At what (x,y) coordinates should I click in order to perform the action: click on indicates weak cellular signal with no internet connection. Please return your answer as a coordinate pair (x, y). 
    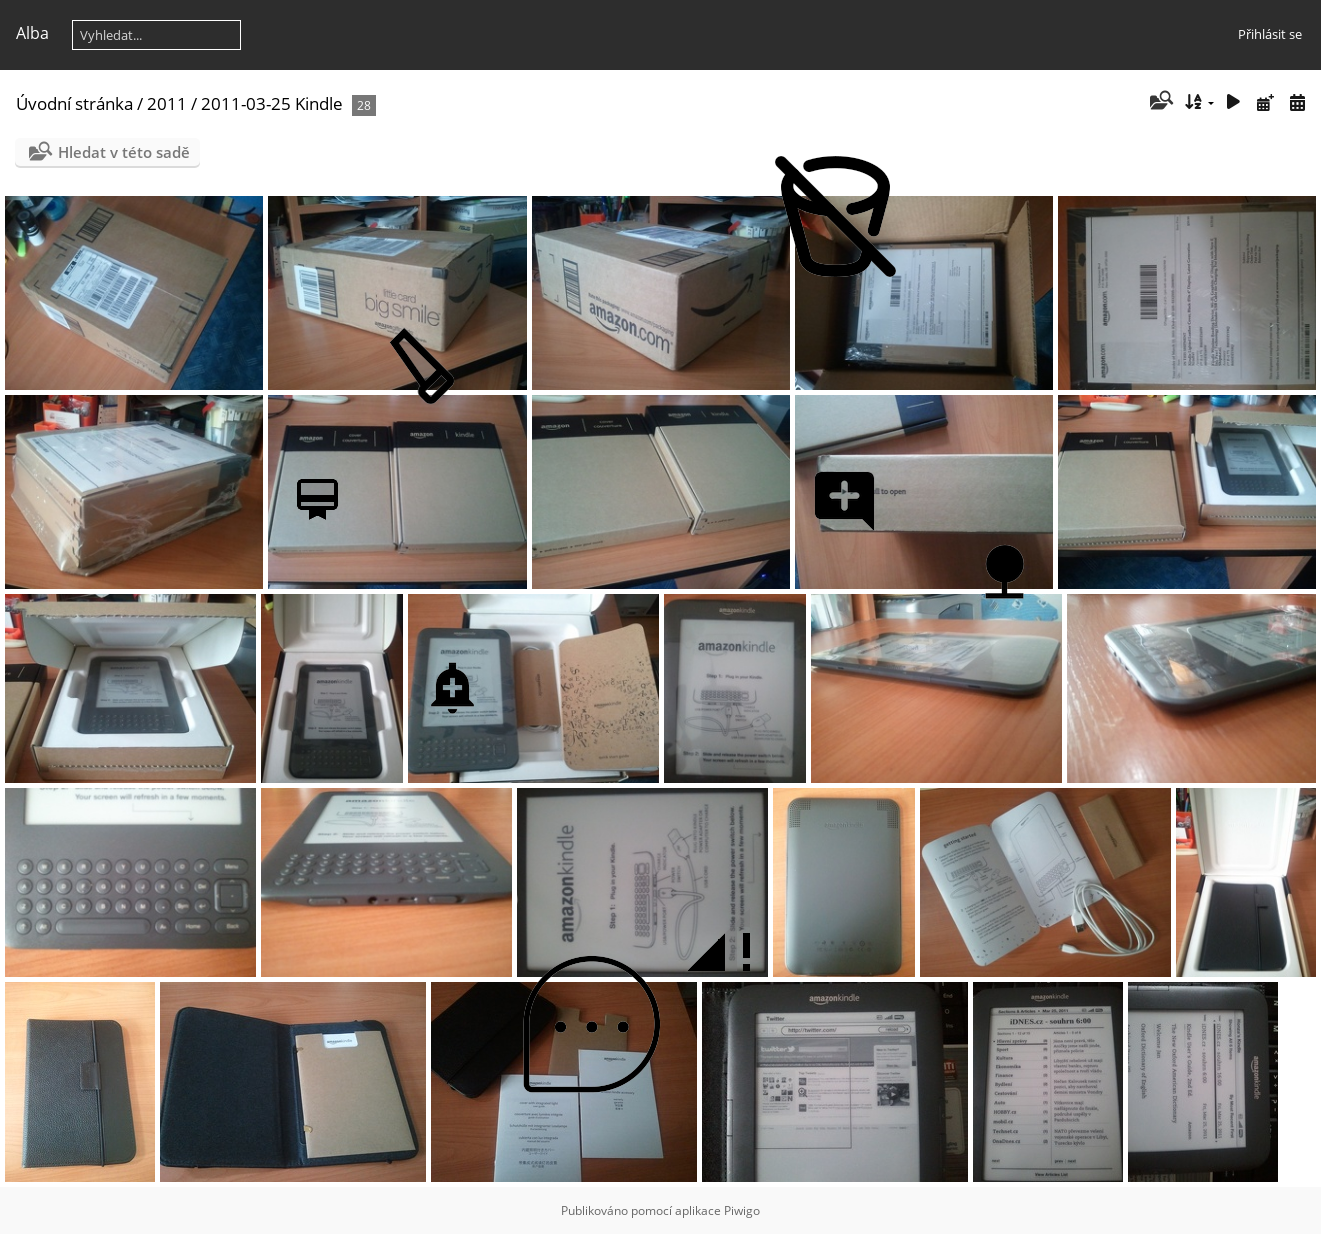
    Looking at the image, I should click on (718, 939).